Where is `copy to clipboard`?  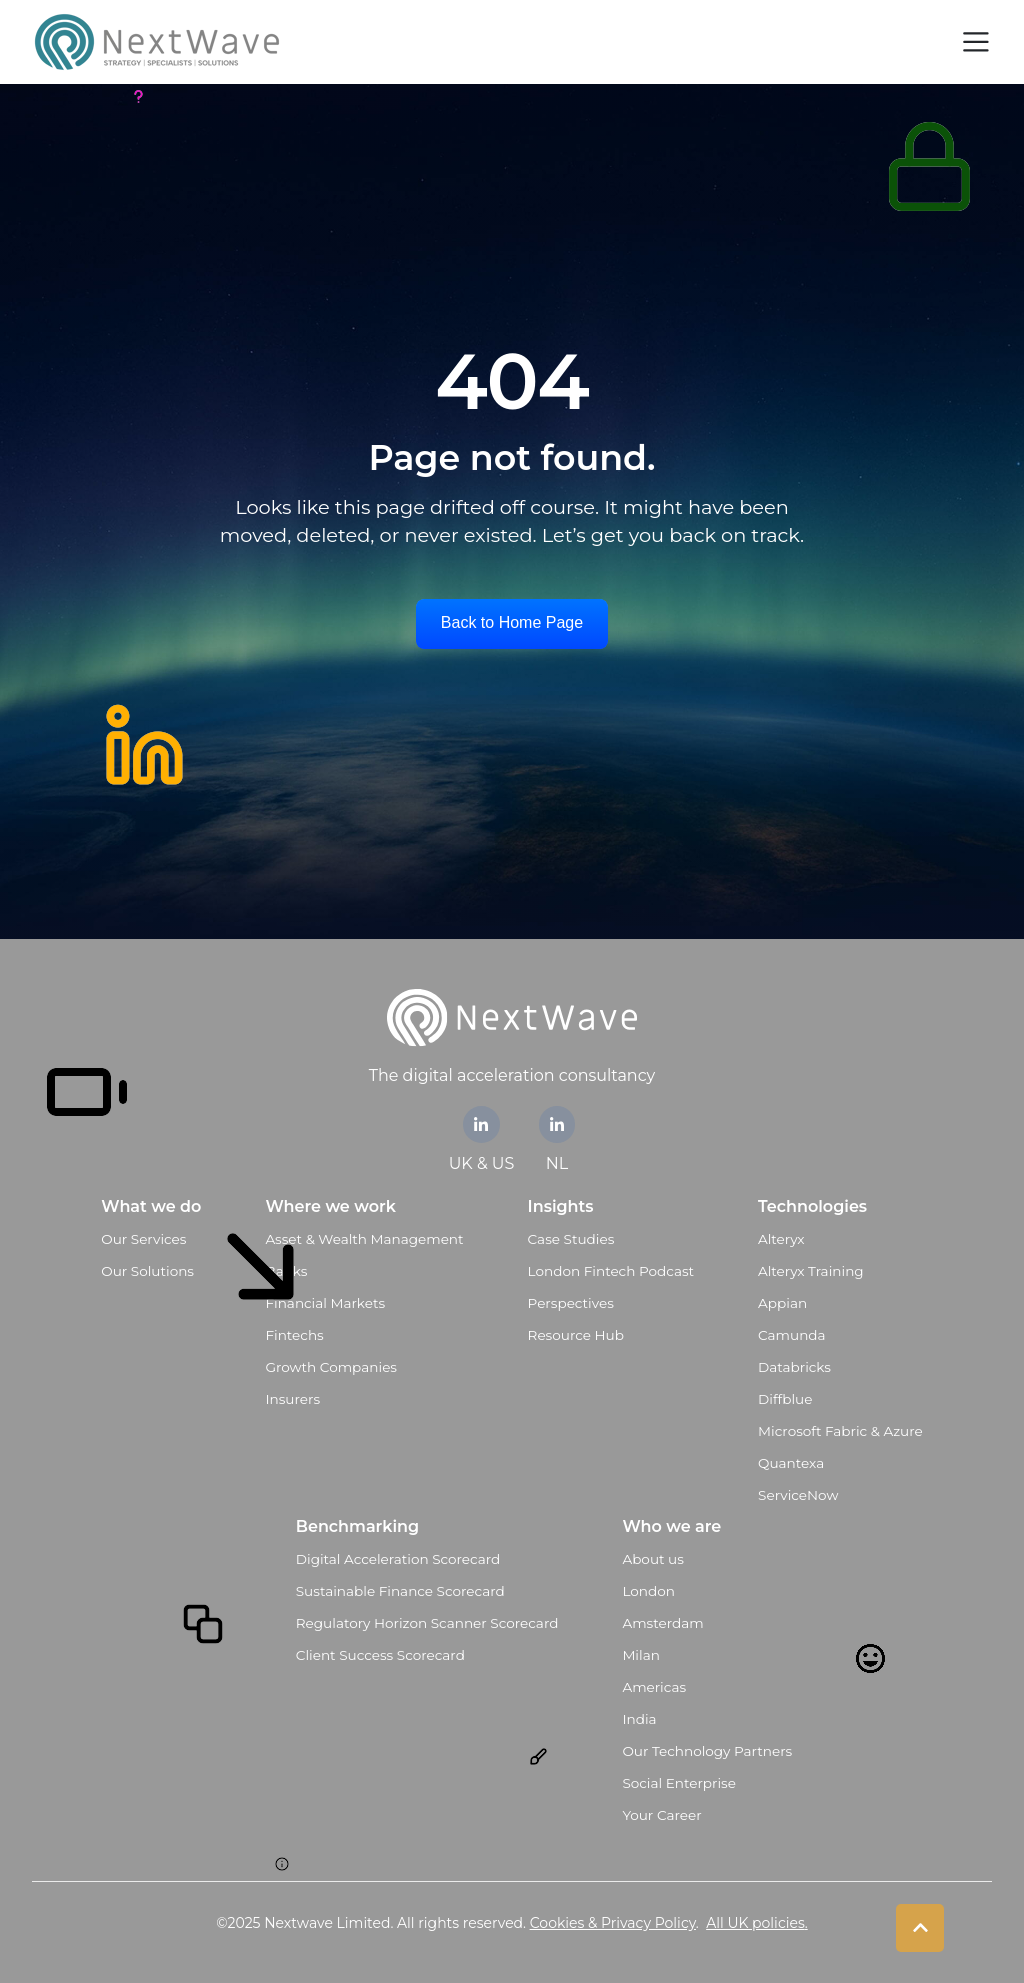 copy to clipboard is located at coordinates (203, 1624).